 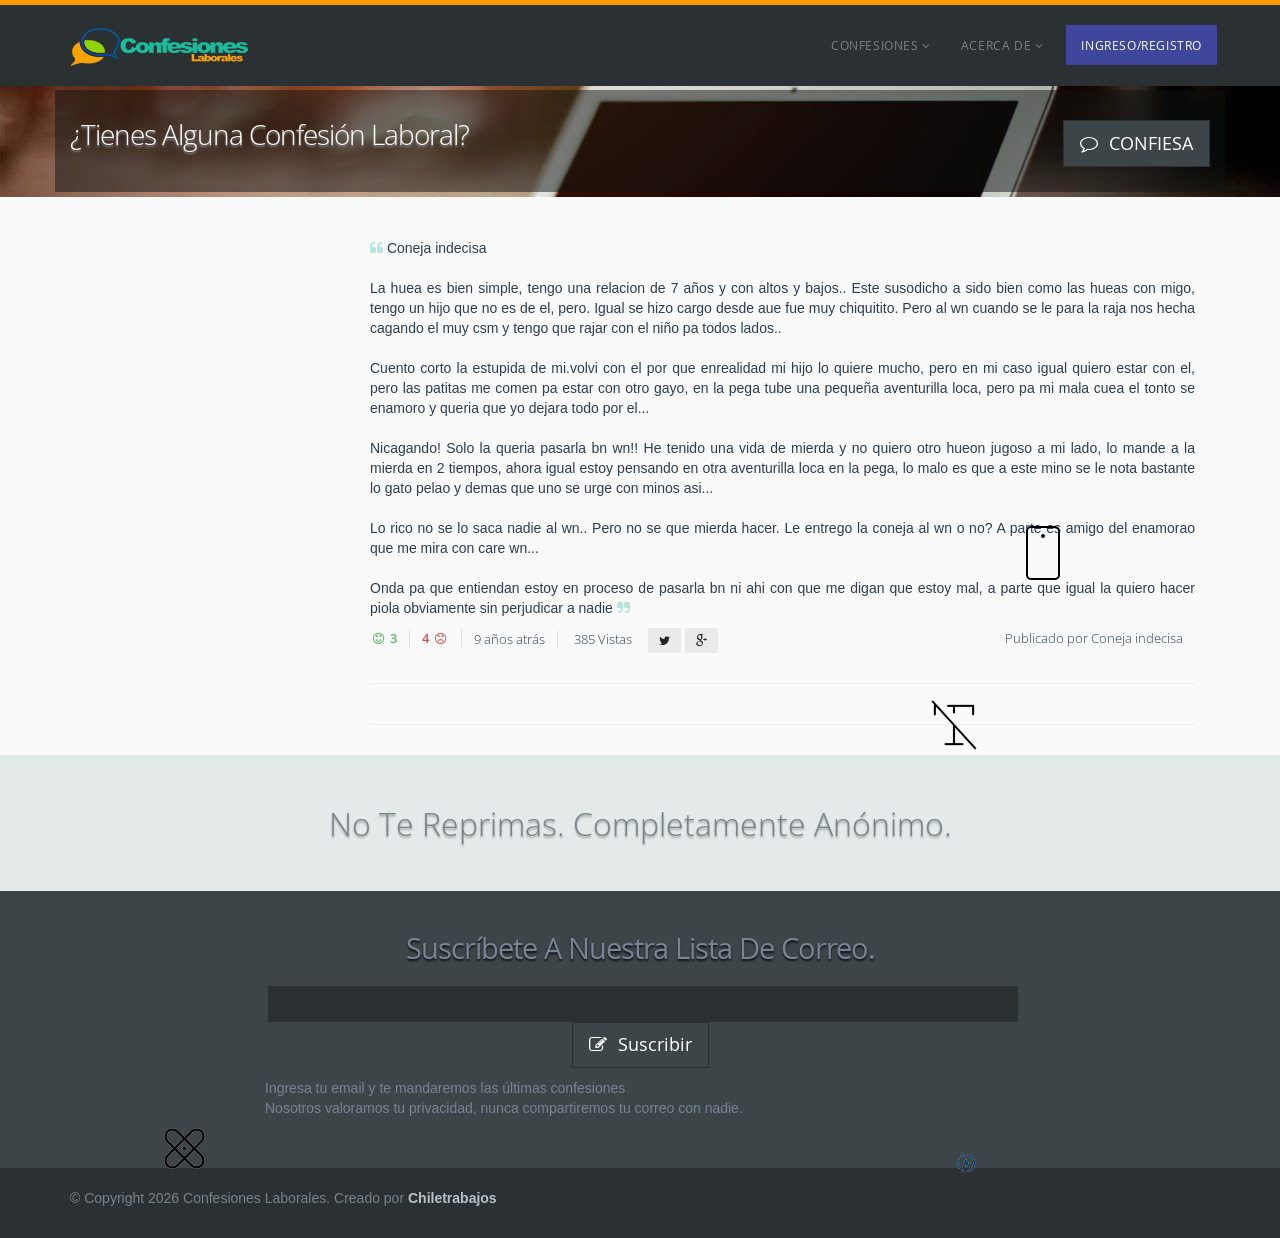 What do you see at coordinates (1043, 553) in the screenshot?
I see `access device camera through mobile` at bounding box center [1043, 553].